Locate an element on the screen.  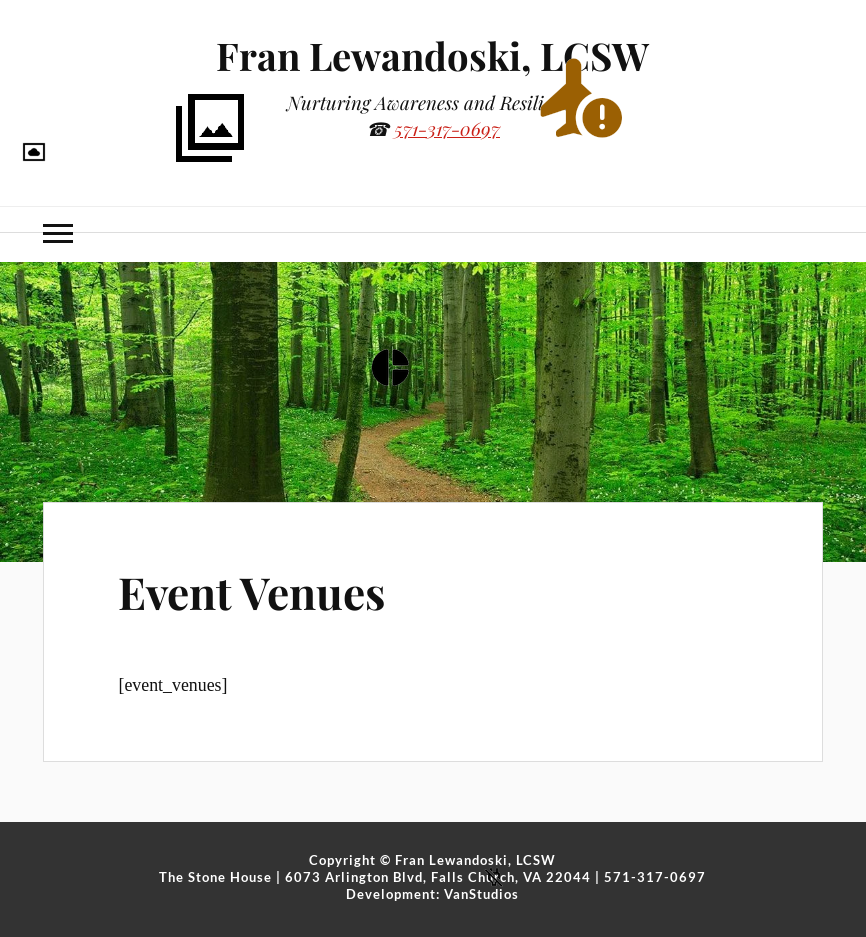
flight alert or travel warning notification is located at coordinates (578, 98).